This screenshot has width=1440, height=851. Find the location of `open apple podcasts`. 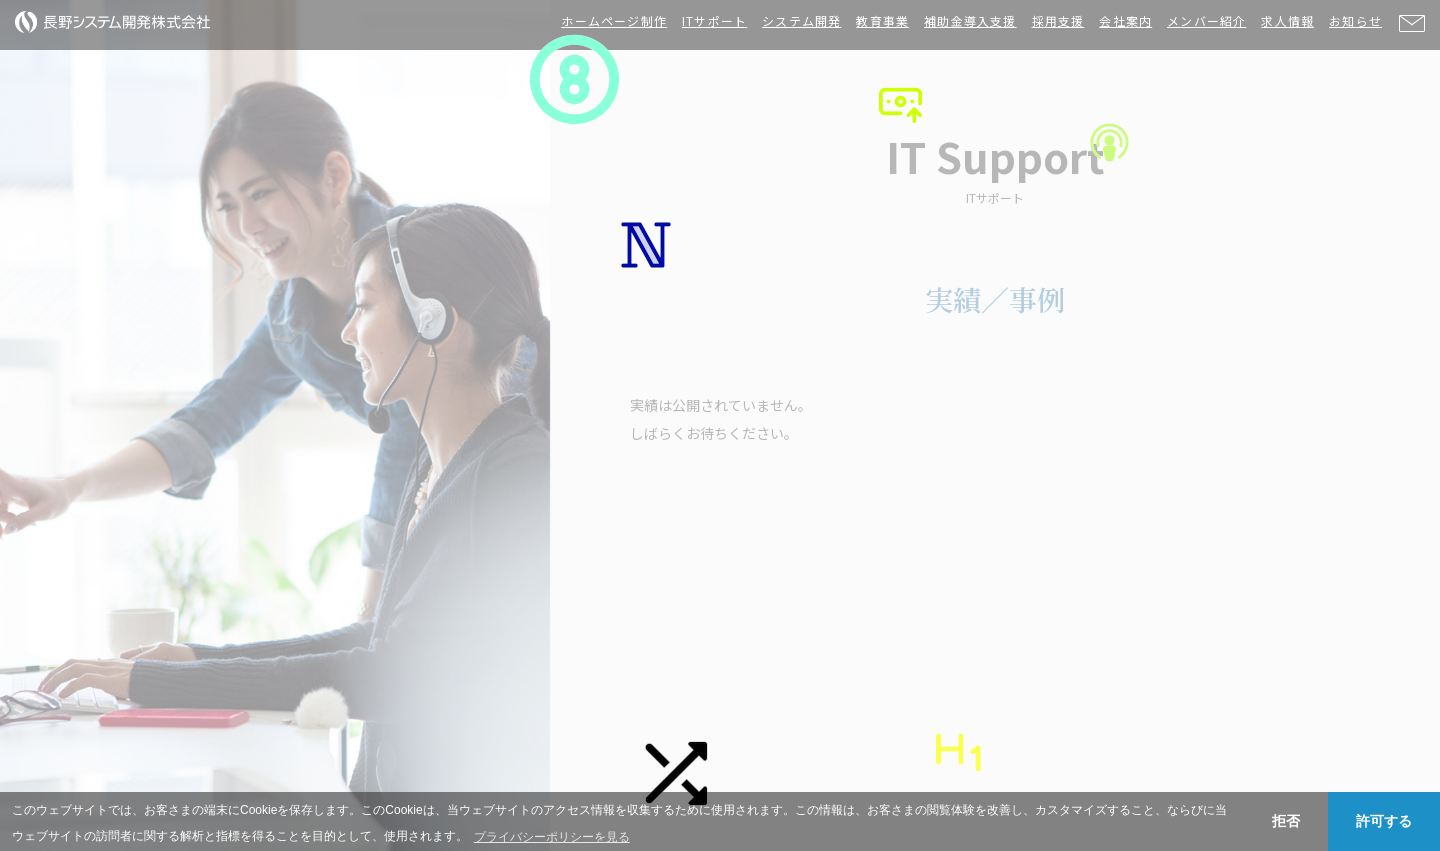

open apple podcasts is located at coordinates (1109, 142).